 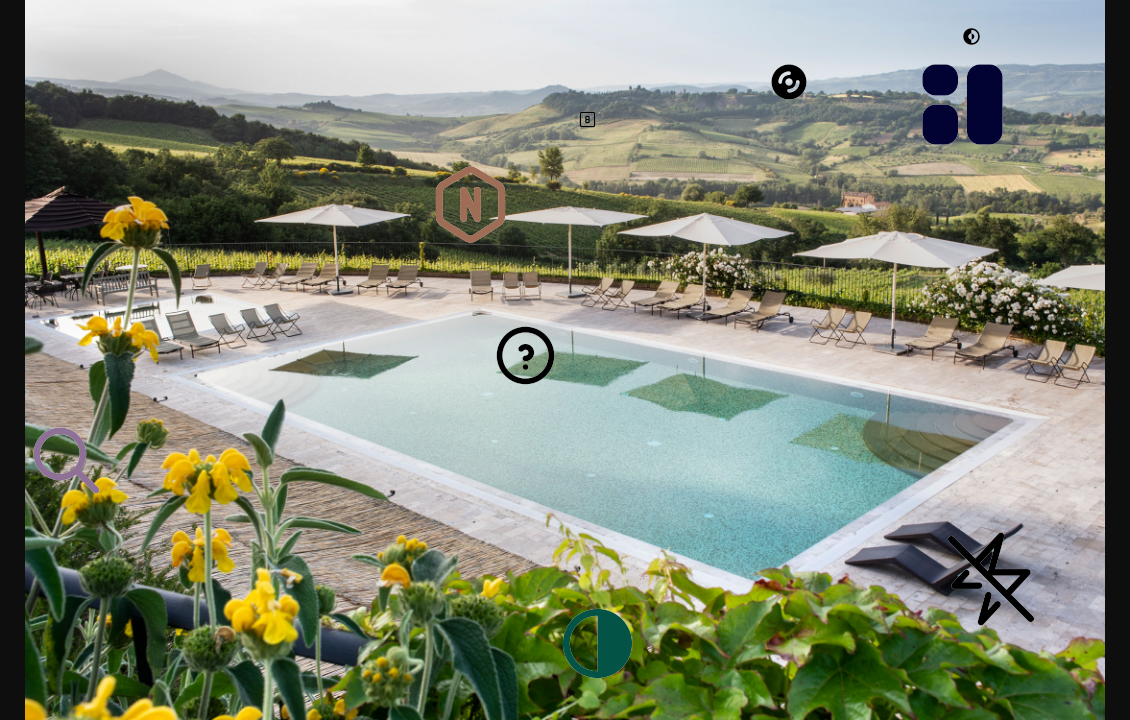 What do you see at coordinates (962, 104) in the screenshot?
I see `switch to grid or layout view` at bounding box center [962, 104].